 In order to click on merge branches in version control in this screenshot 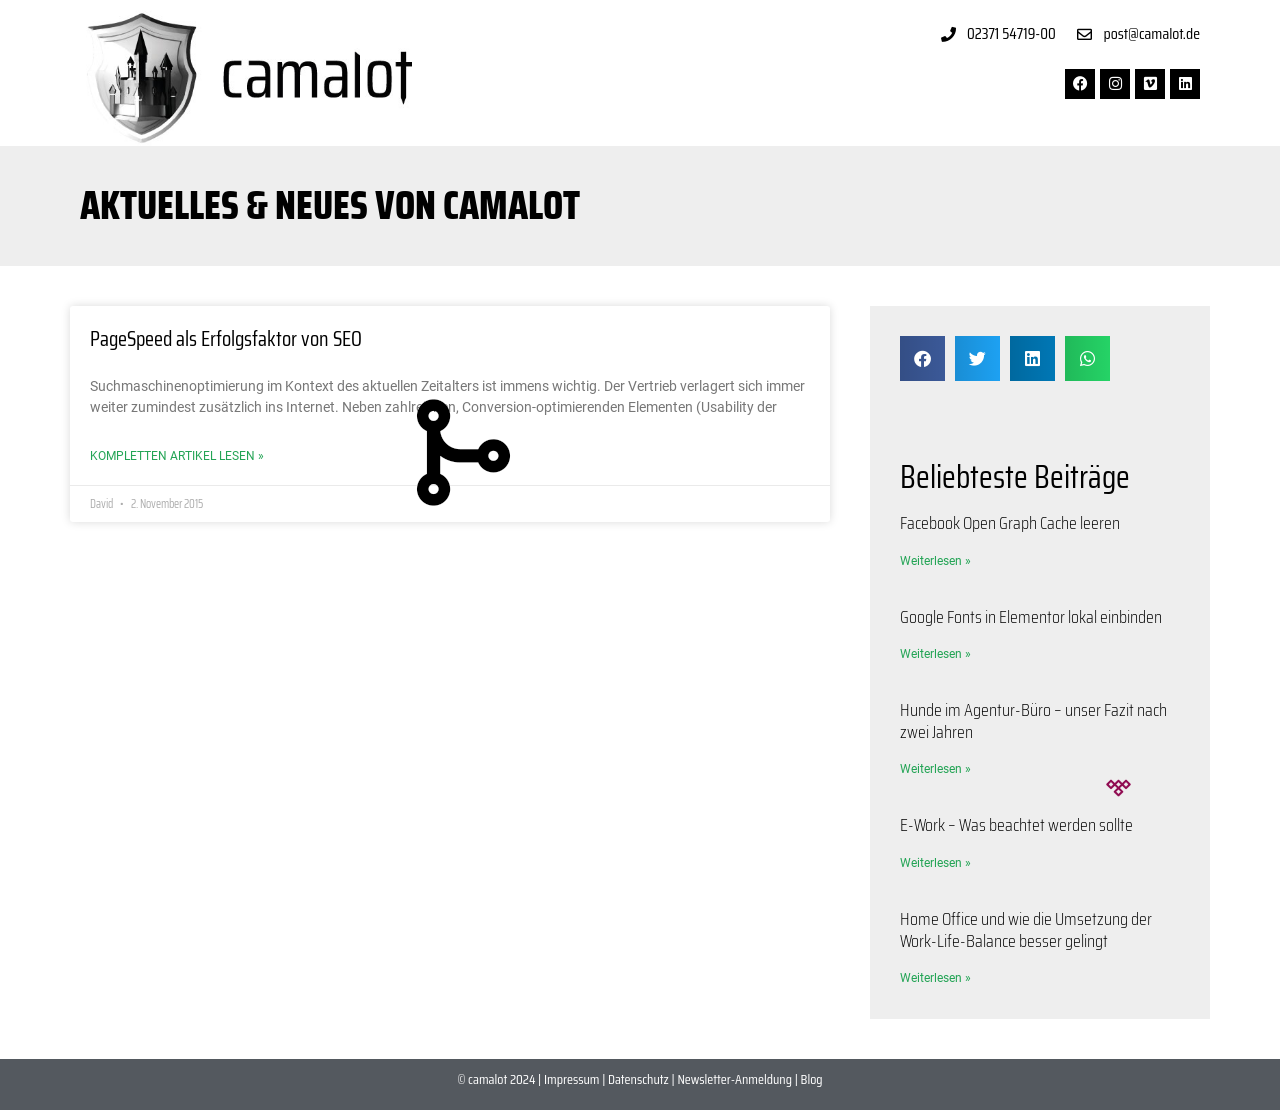, I will do `click(463, 452)`.